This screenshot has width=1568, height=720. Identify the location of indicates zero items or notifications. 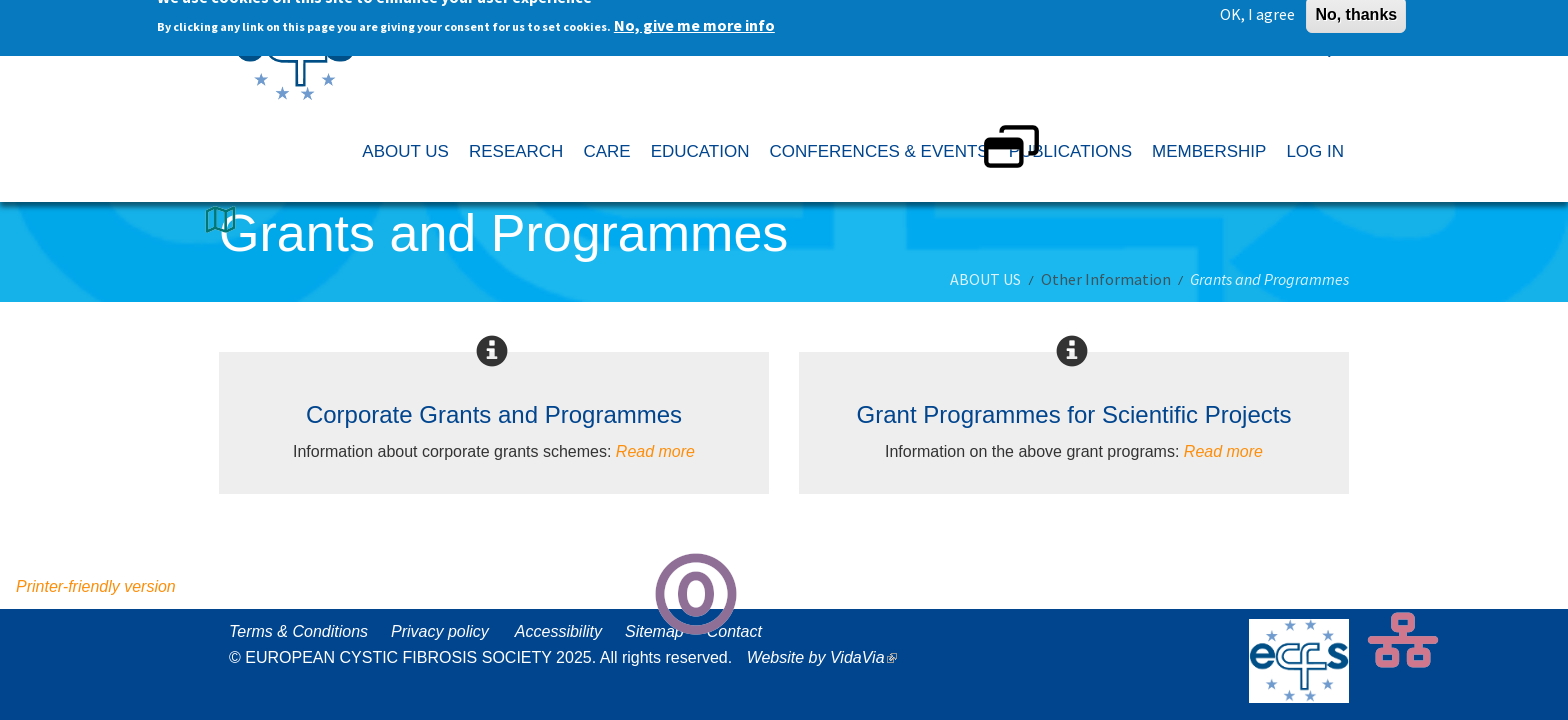
(696, 594).